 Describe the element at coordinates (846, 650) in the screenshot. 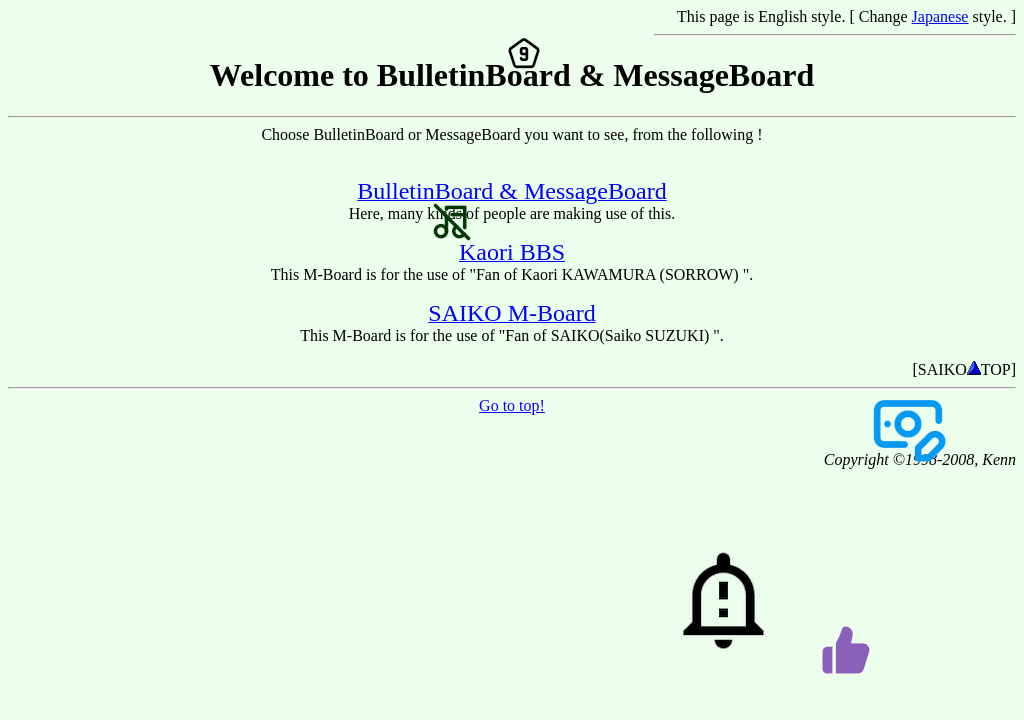

I see `like or upvote content` at that location.